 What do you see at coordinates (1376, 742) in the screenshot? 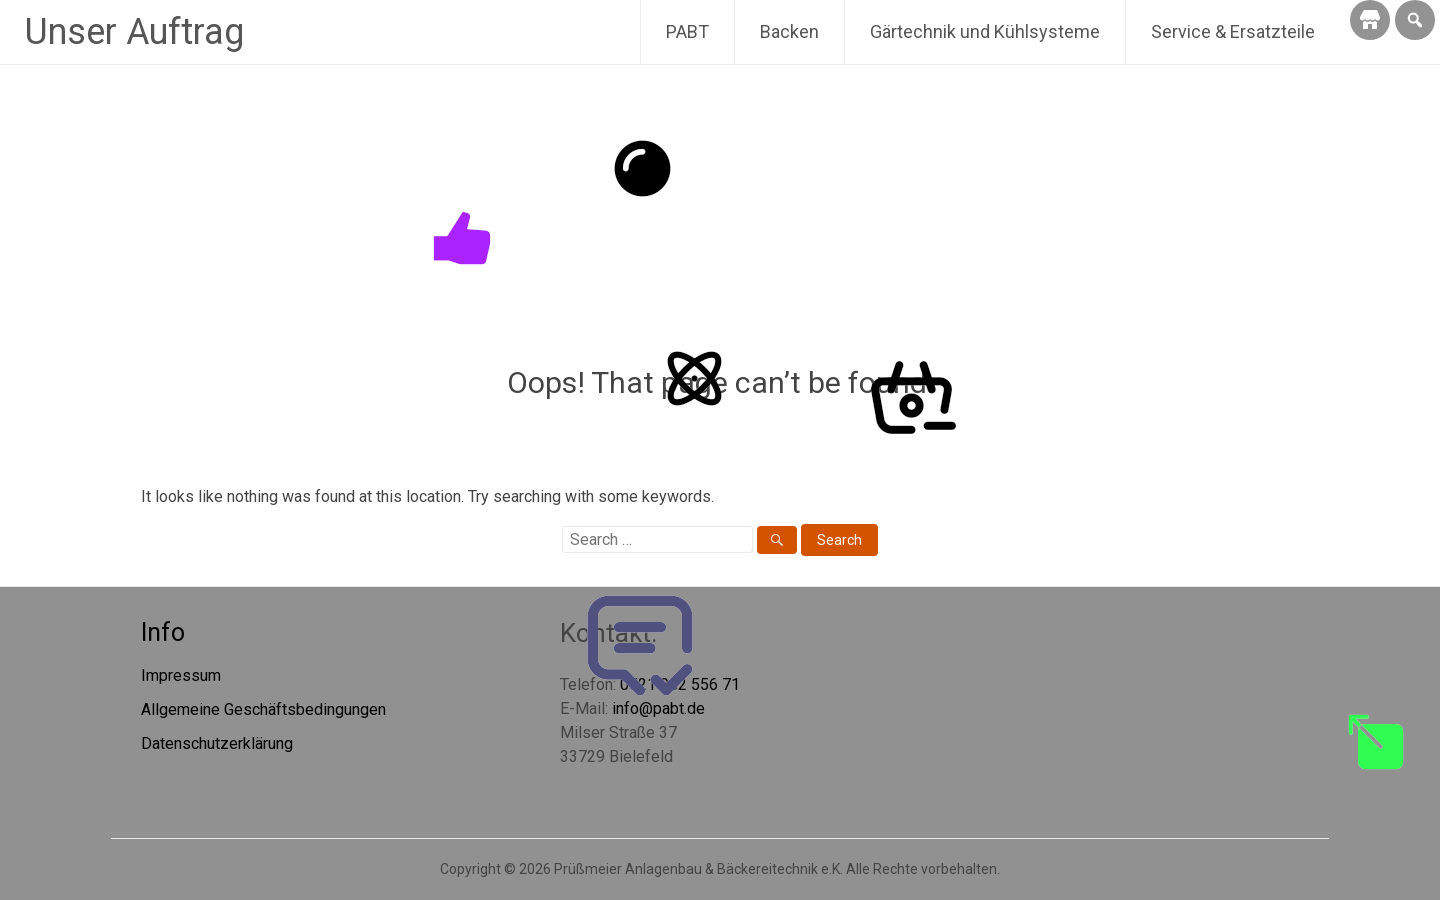
I see `open link in new window` at bounding box center [1376, 742].